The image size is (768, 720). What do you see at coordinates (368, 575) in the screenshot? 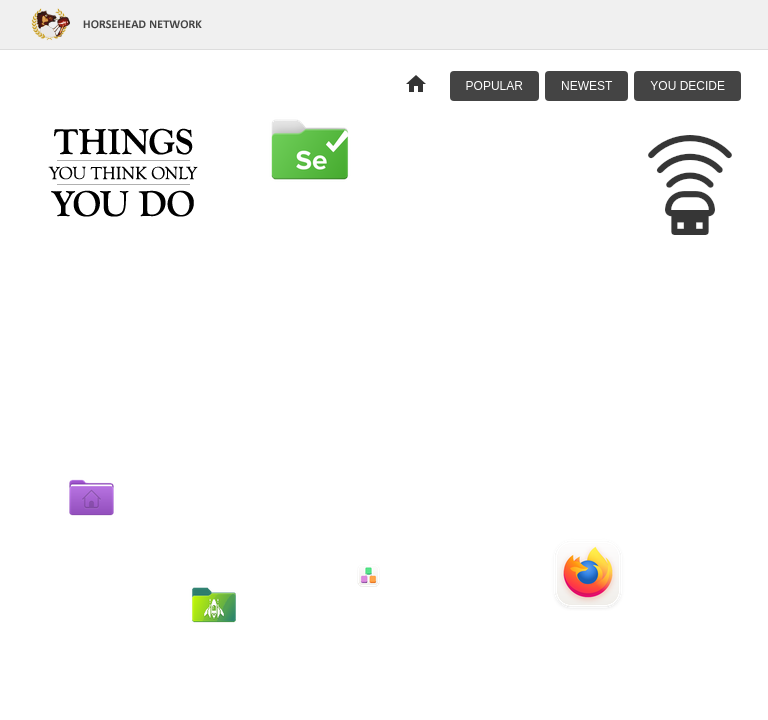
I see `open GTK Node Editor application` at bounding box center [368, 575].